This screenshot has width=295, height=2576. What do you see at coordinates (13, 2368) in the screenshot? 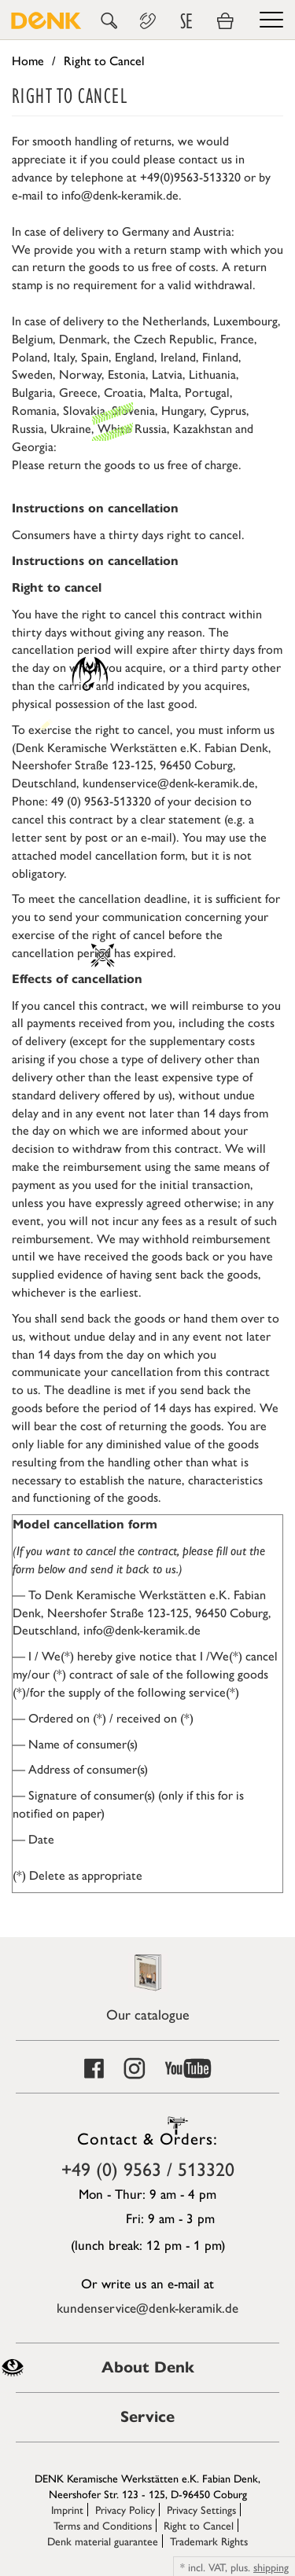
I see `indicates quick view or instant preview mode` at bounding box center [13, 2368].